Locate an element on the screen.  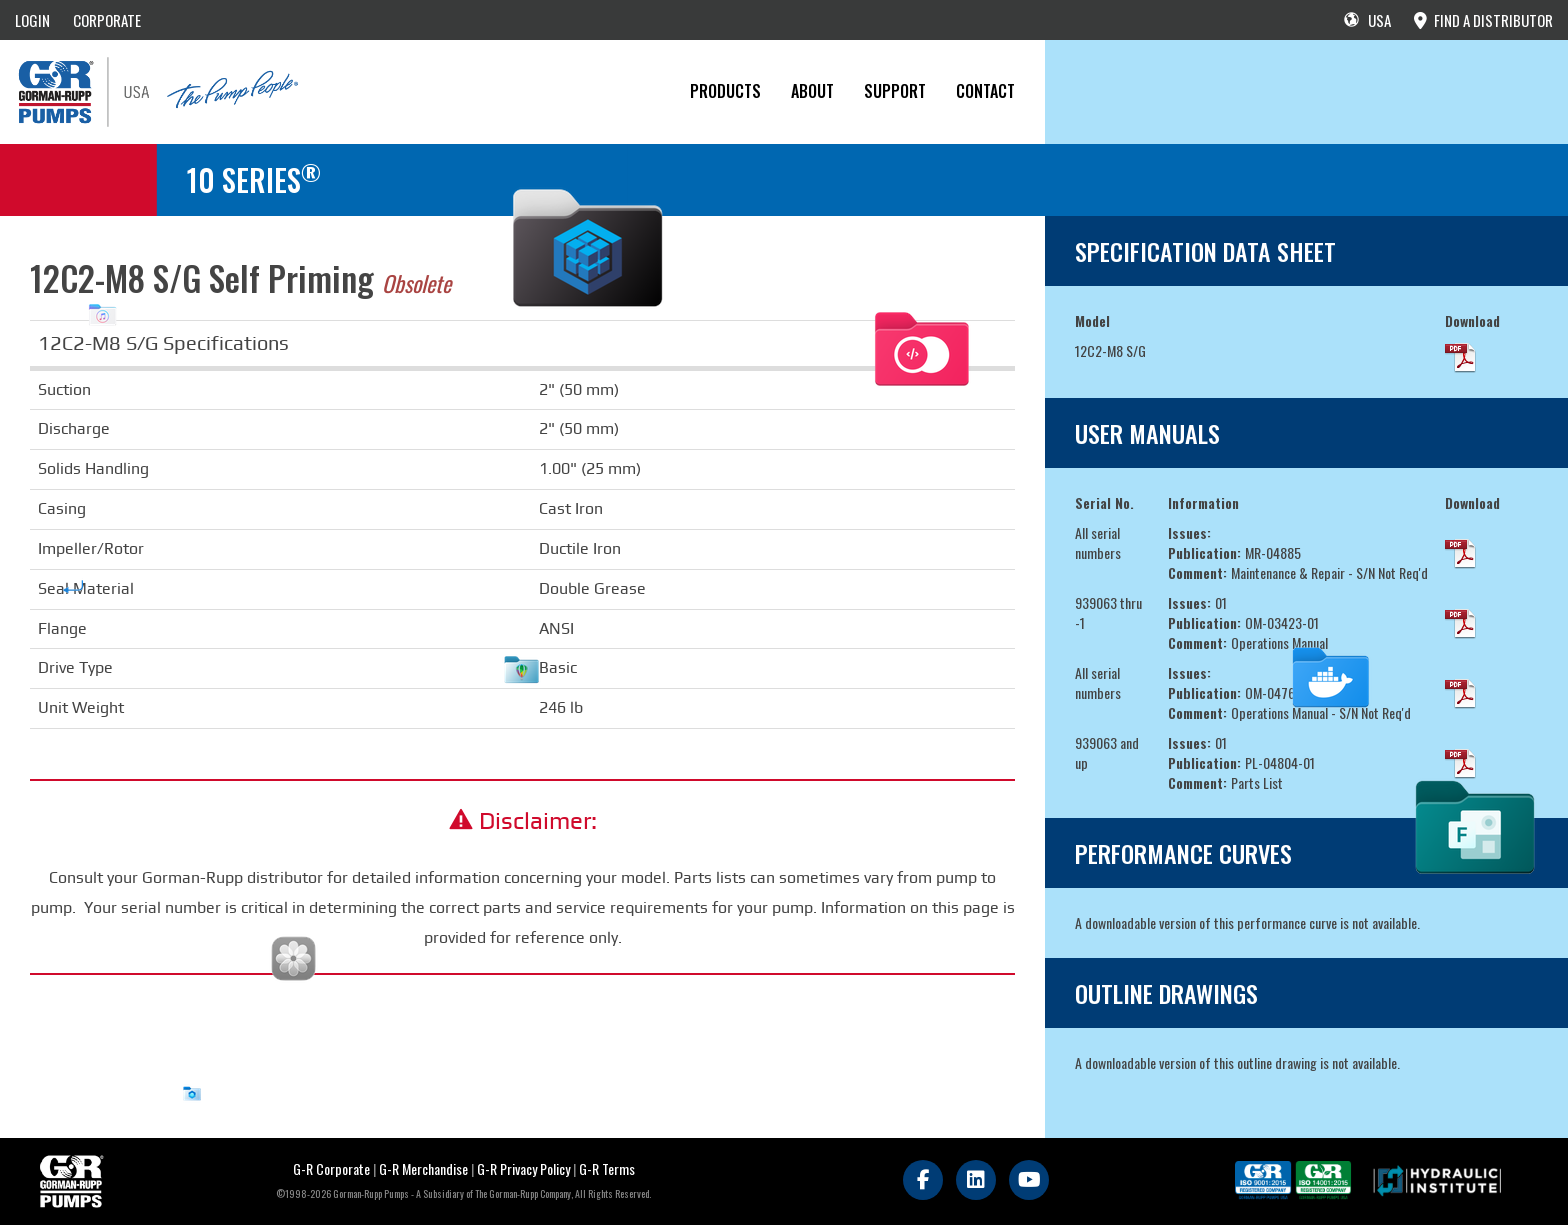
reply to an email message is located at coordinates (72, 585).